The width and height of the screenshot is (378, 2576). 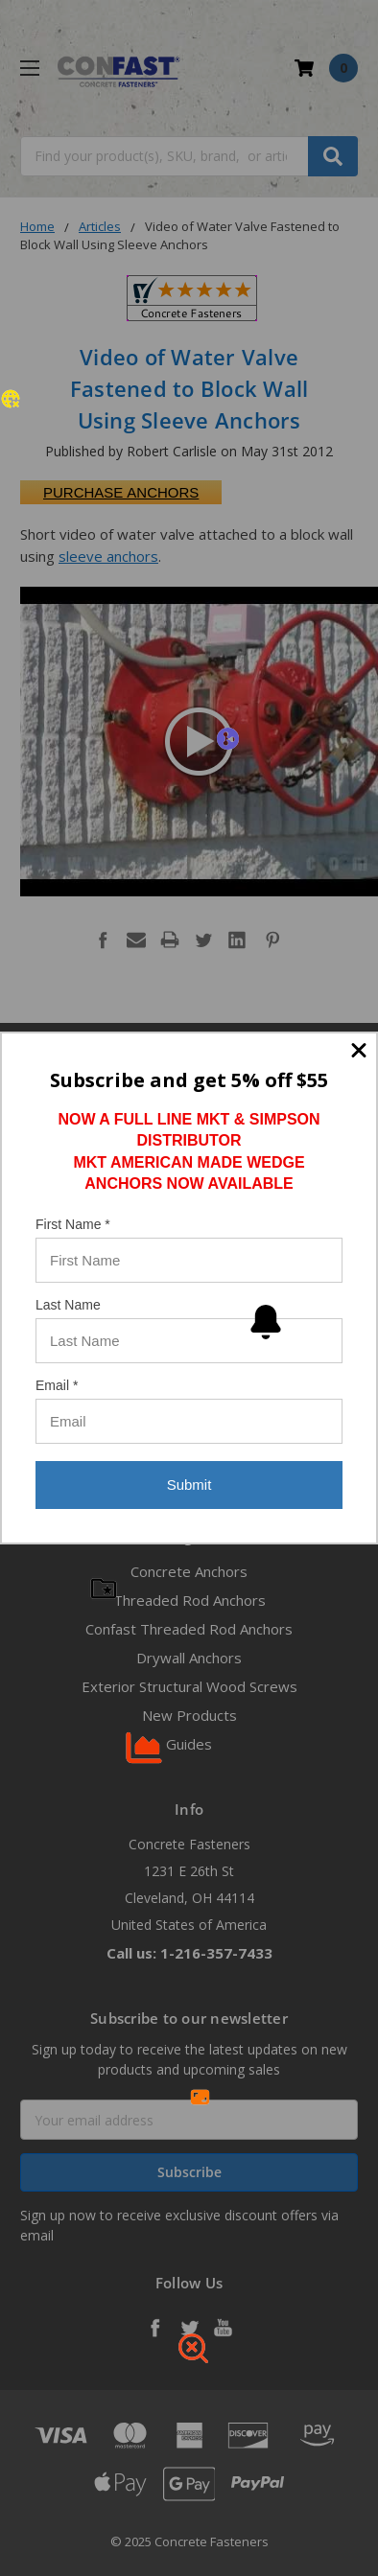 I want to click on view notifications, so click(x=266, y=1322).